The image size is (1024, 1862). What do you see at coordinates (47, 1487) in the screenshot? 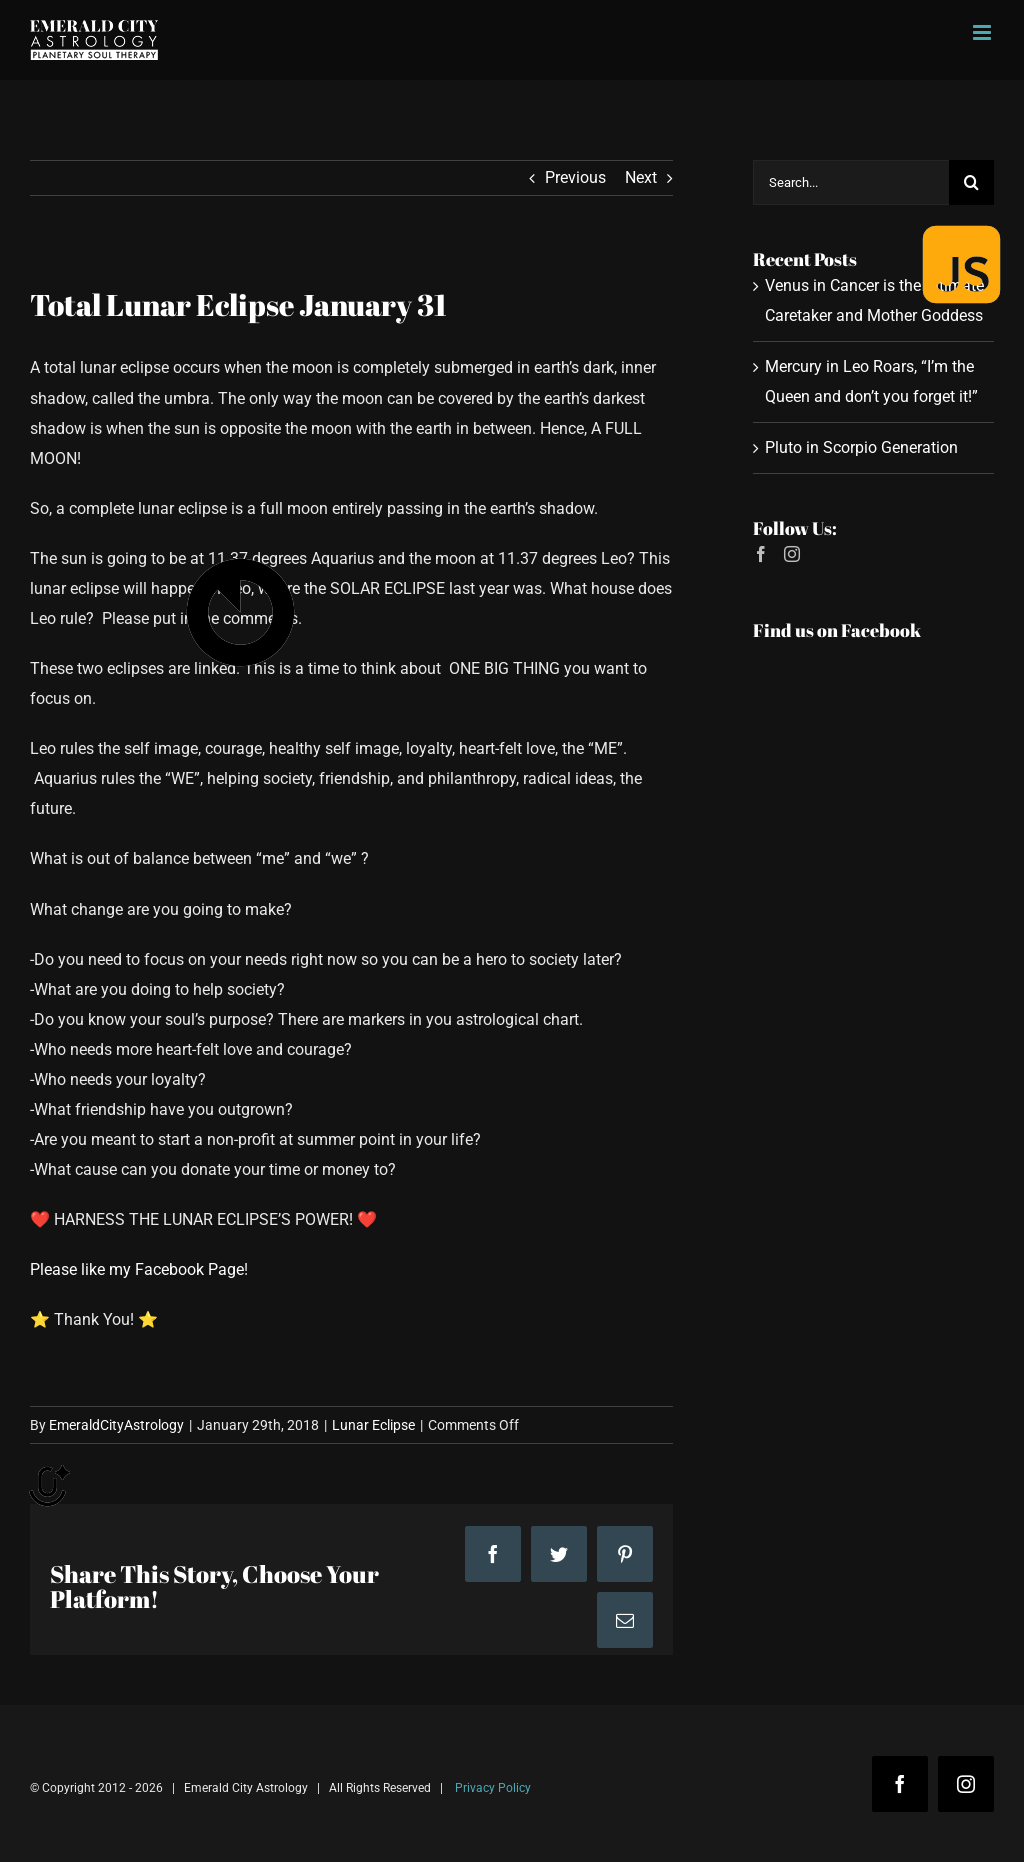
I see `activate AI-powered voice input` at bounding box center [47, 1487].